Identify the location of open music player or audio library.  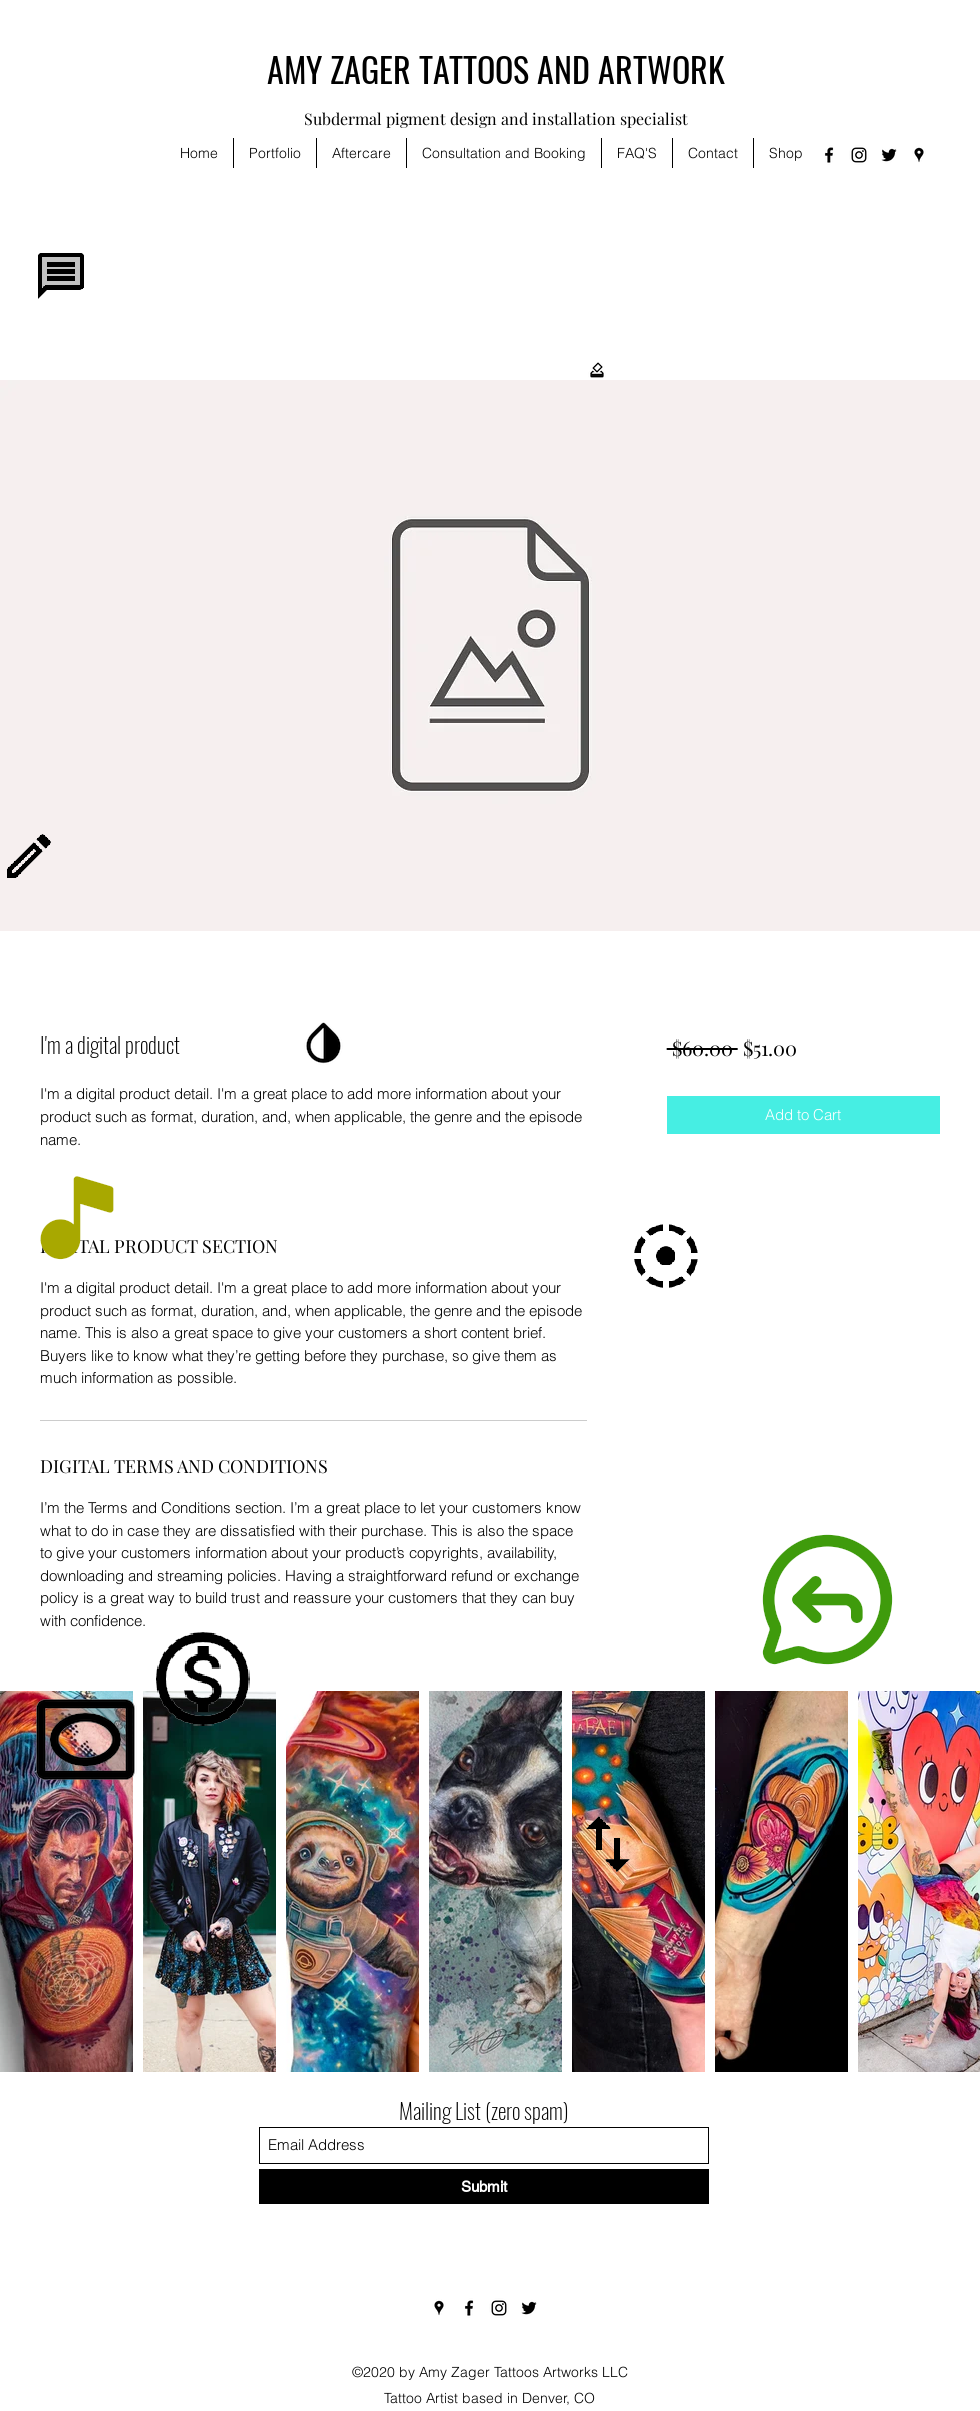
(77, 1216).